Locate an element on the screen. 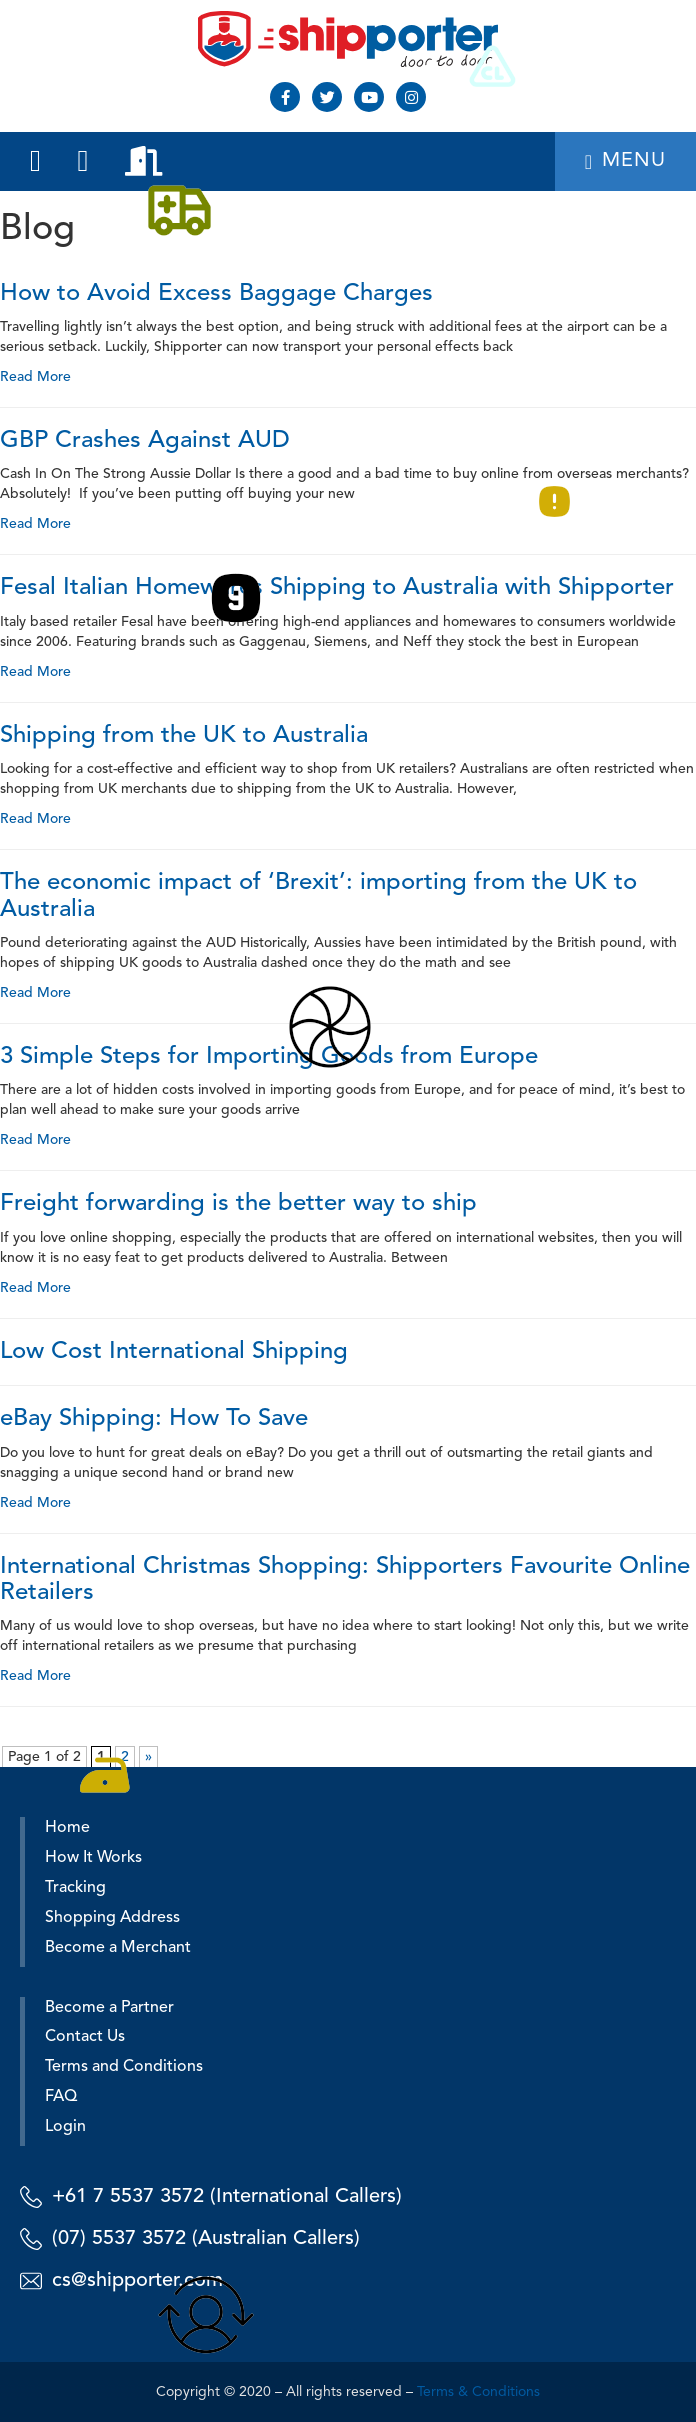 This screenshot has width=696, height=2422. indicates clothing requires ironing is located at coordinates (105, 1775).